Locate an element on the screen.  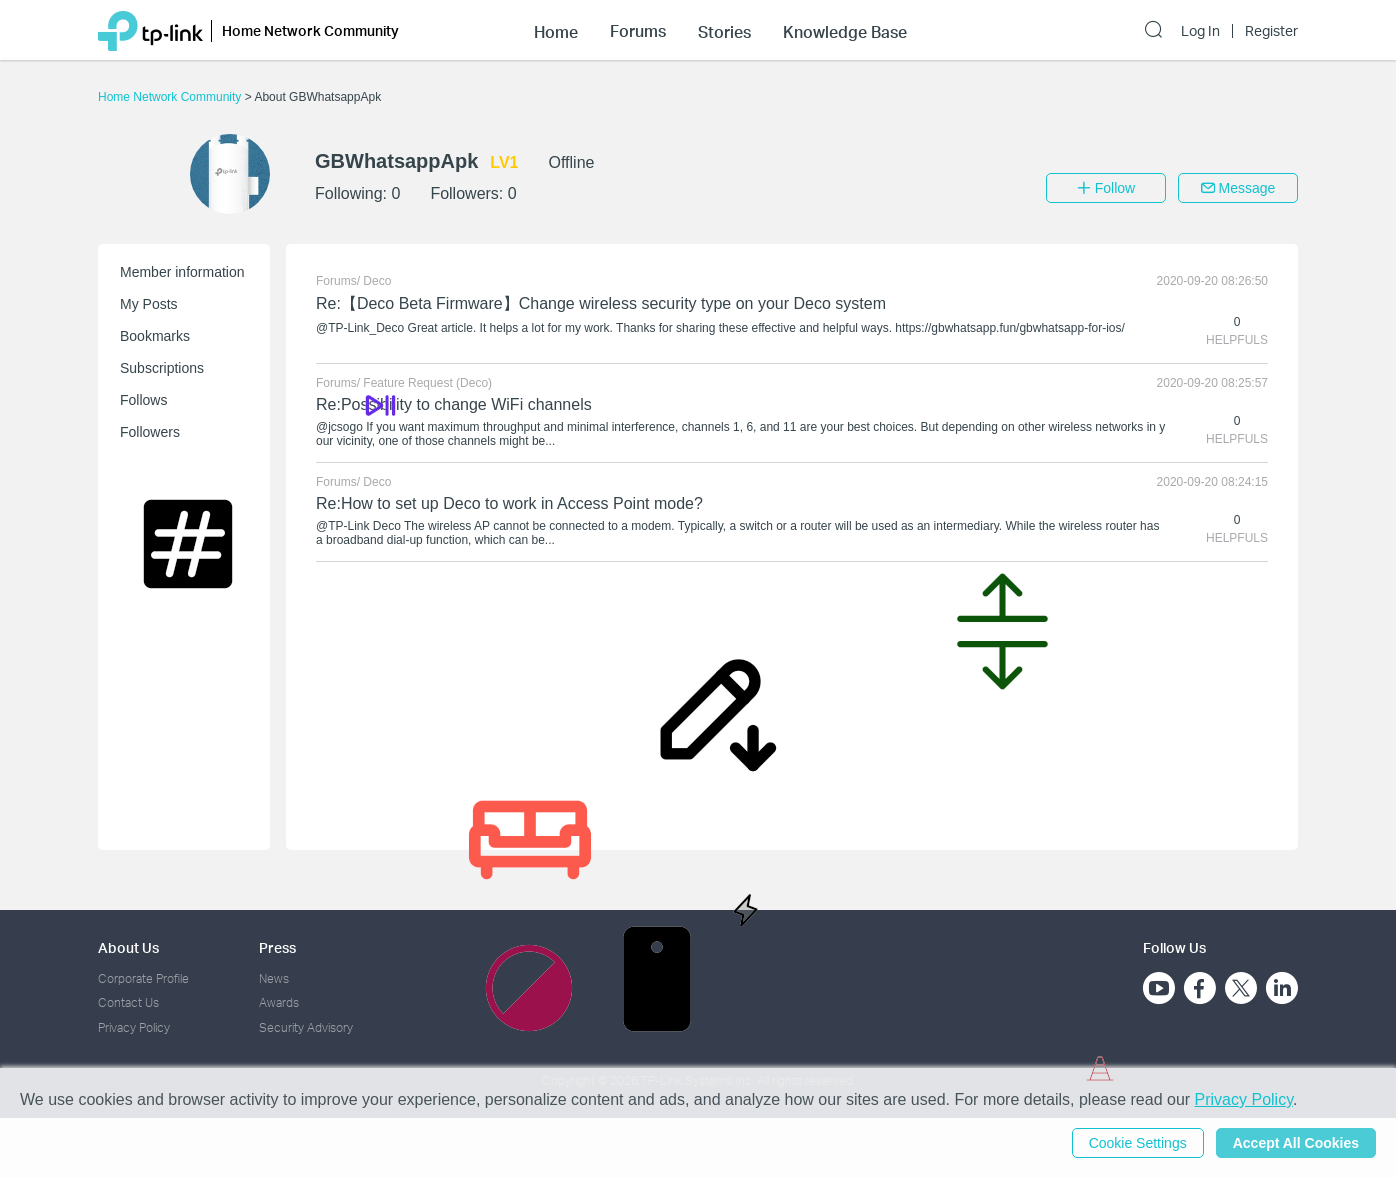
browse furniture or home decor items is located at coordinates (530, 838).